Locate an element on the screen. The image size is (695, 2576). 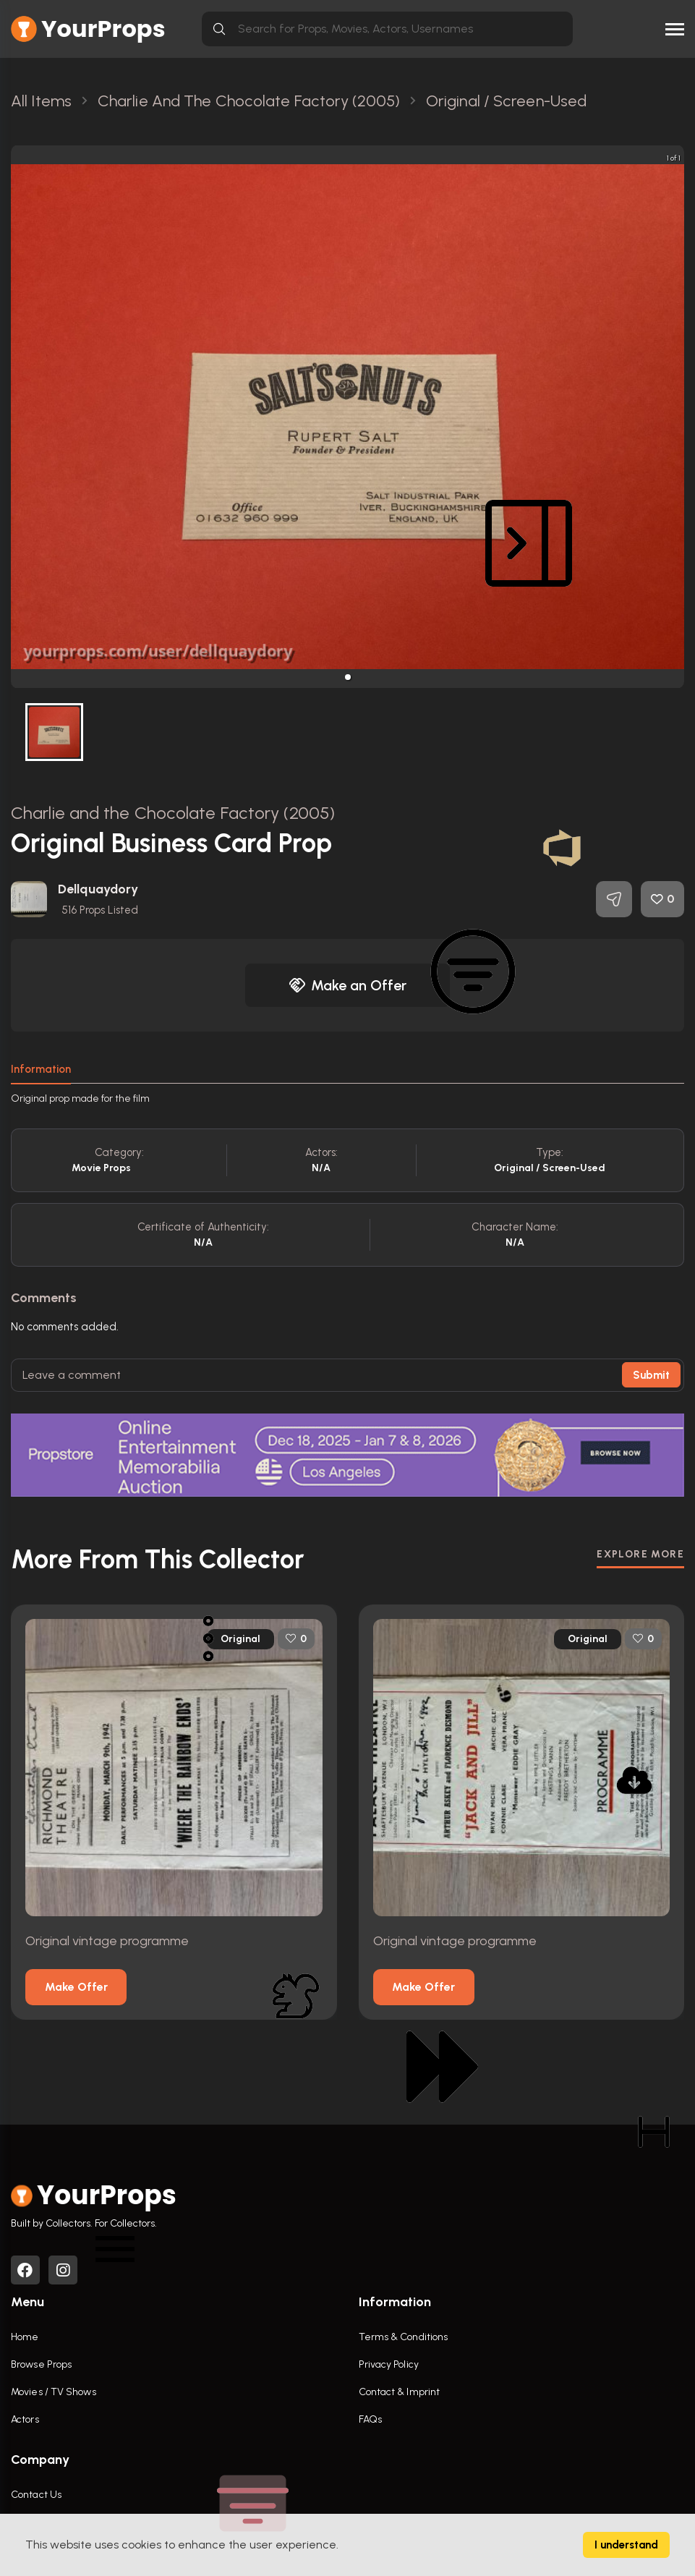
apply heading text formatting is located at coordinates (654, 2132).